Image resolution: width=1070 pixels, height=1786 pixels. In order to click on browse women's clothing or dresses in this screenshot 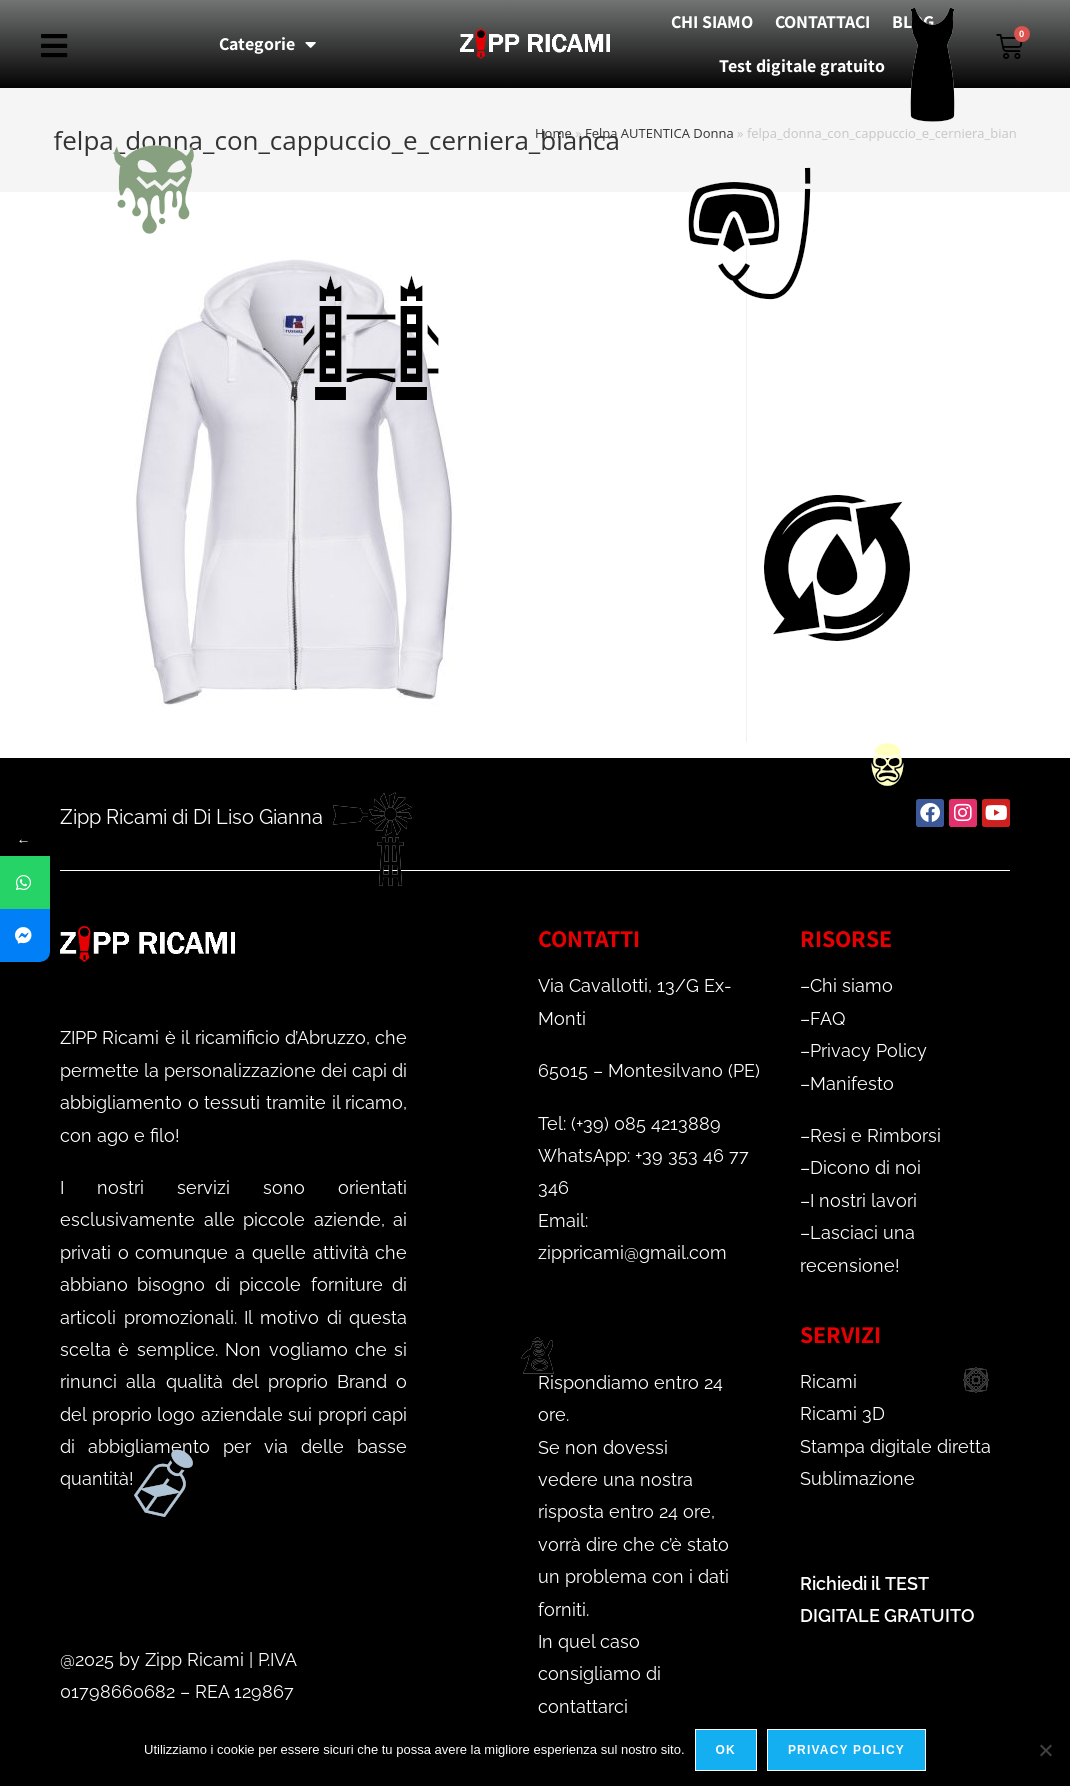, I will do `click(932, 64)`.